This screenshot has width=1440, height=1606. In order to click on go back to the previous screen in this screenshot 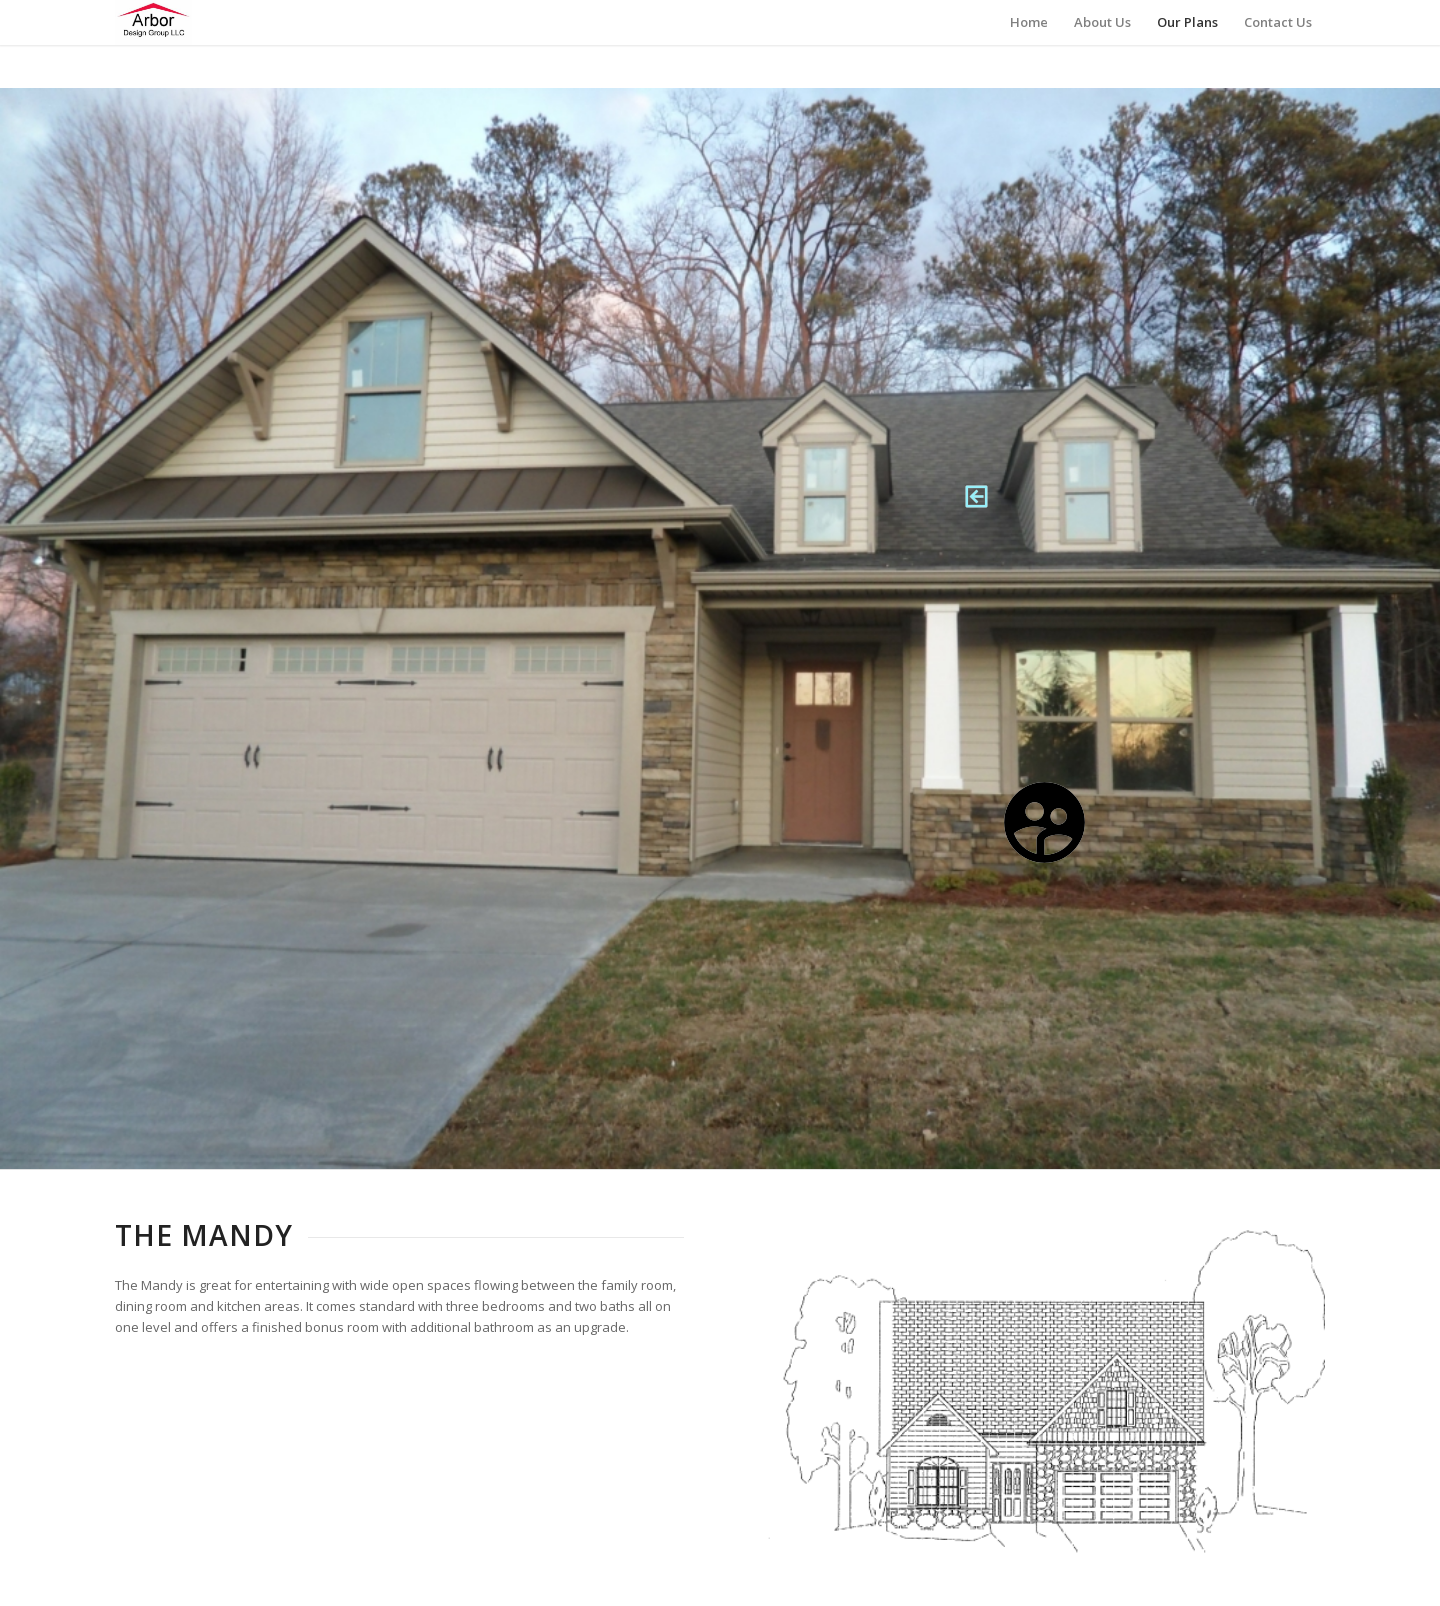, I will do `click(976, 496)`.